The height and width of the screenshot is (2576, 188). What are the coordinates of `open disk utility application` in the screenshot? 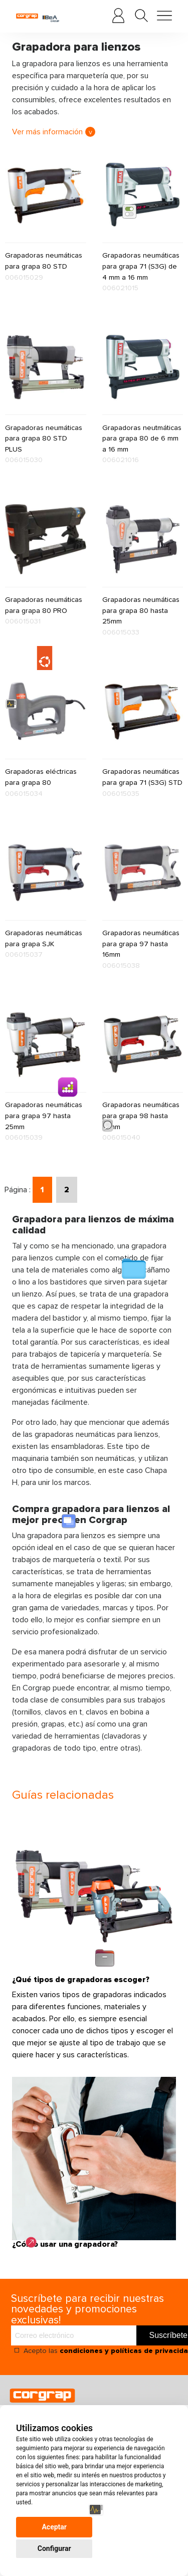 It's located at (107, 1125).